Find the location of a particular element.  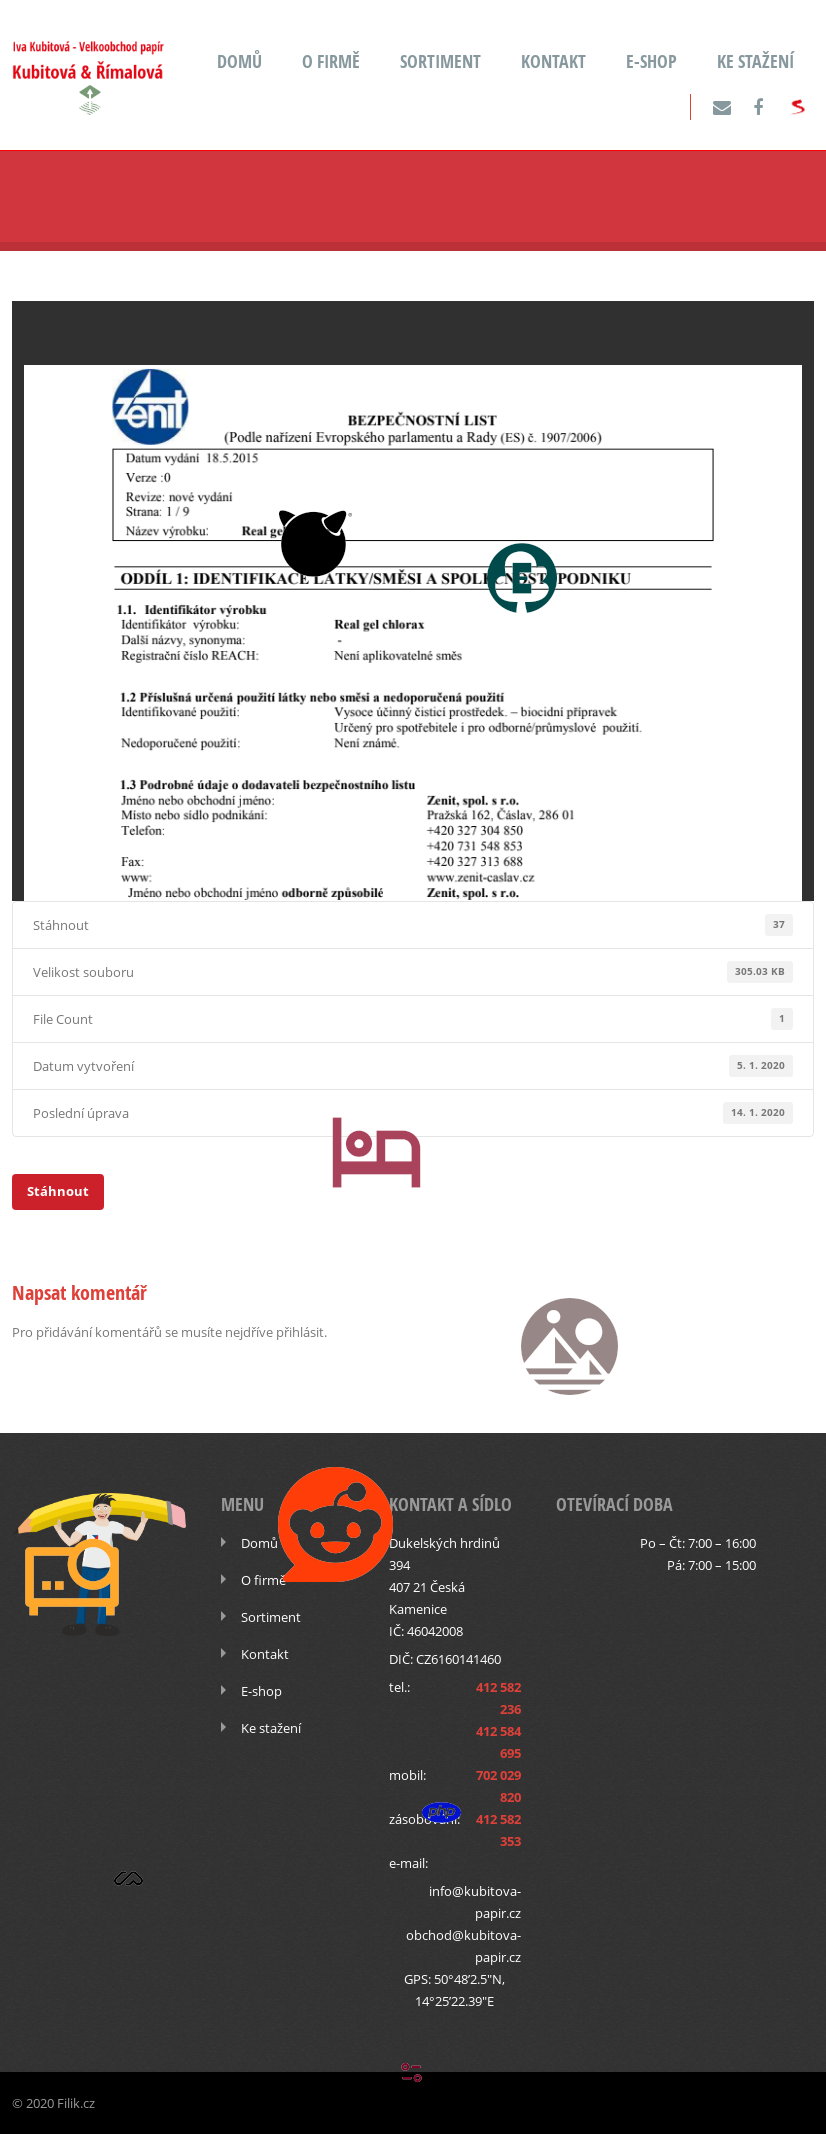

start a presentation or slideshow is located at coordinates (72, 1577).